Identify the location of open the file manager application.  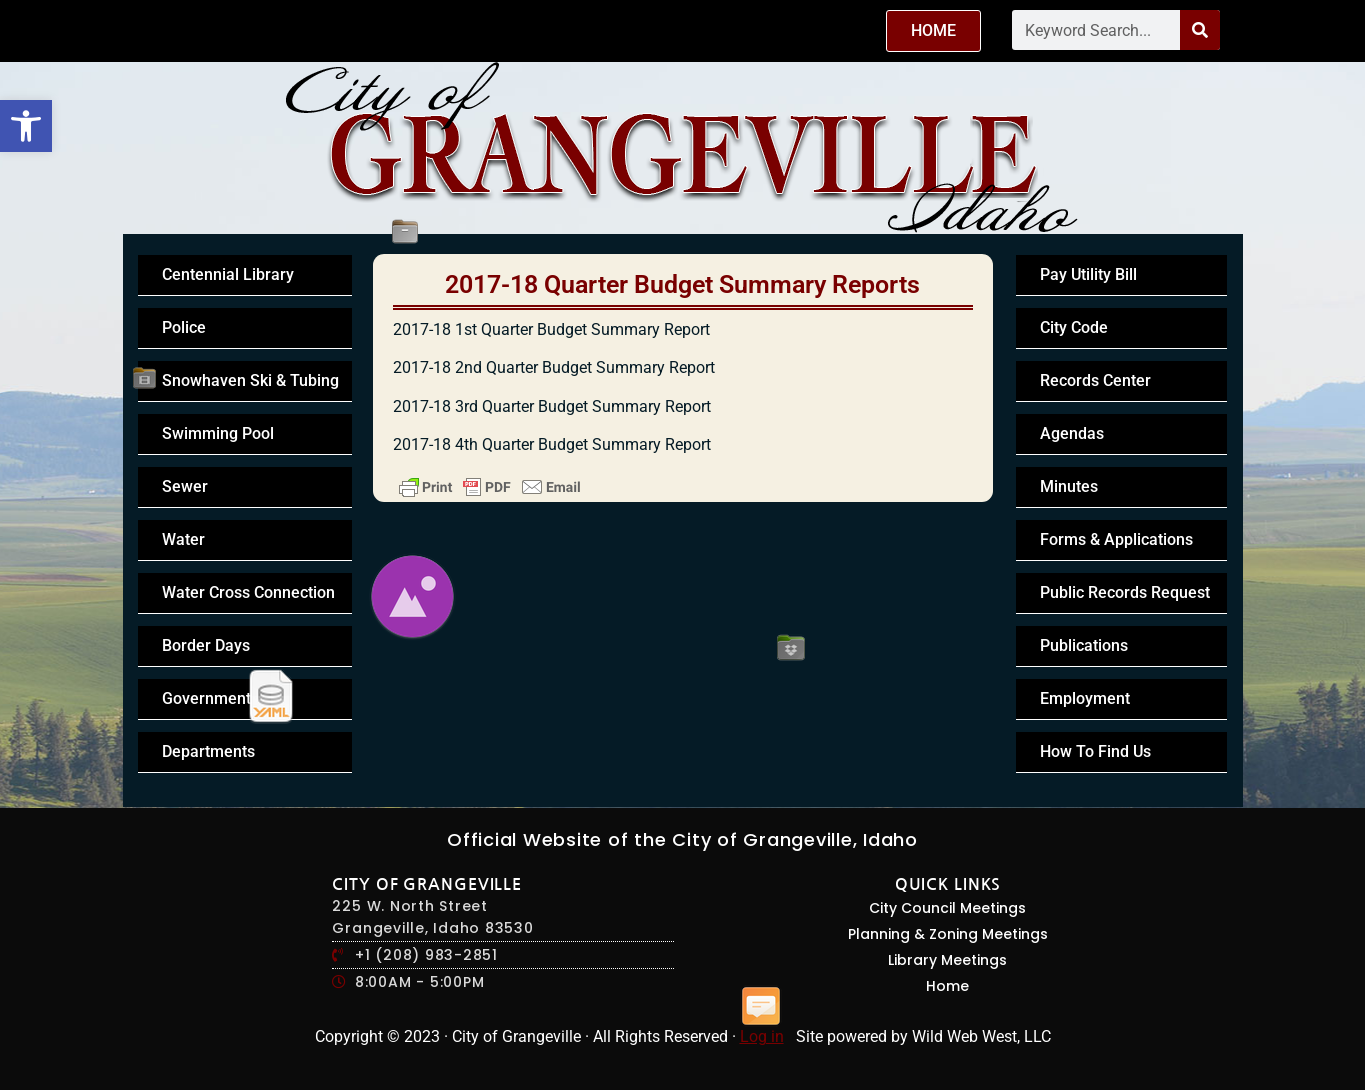
(405, 231).